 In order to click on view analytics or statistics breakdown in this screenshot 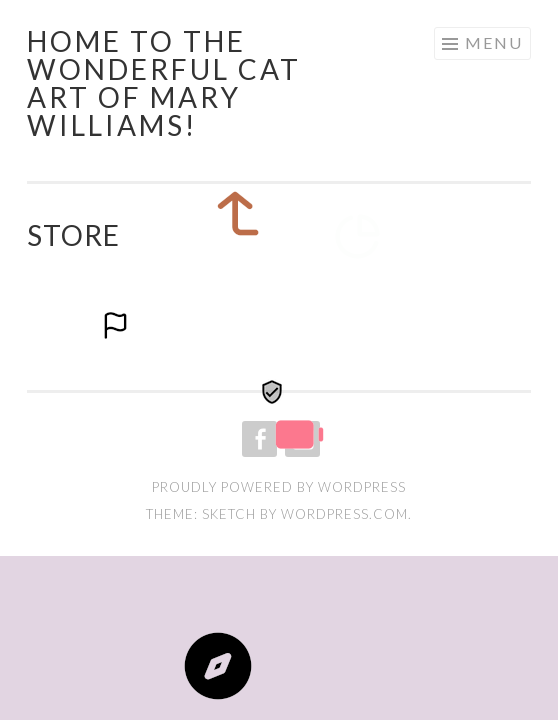, I will do `click(357, 236)`.